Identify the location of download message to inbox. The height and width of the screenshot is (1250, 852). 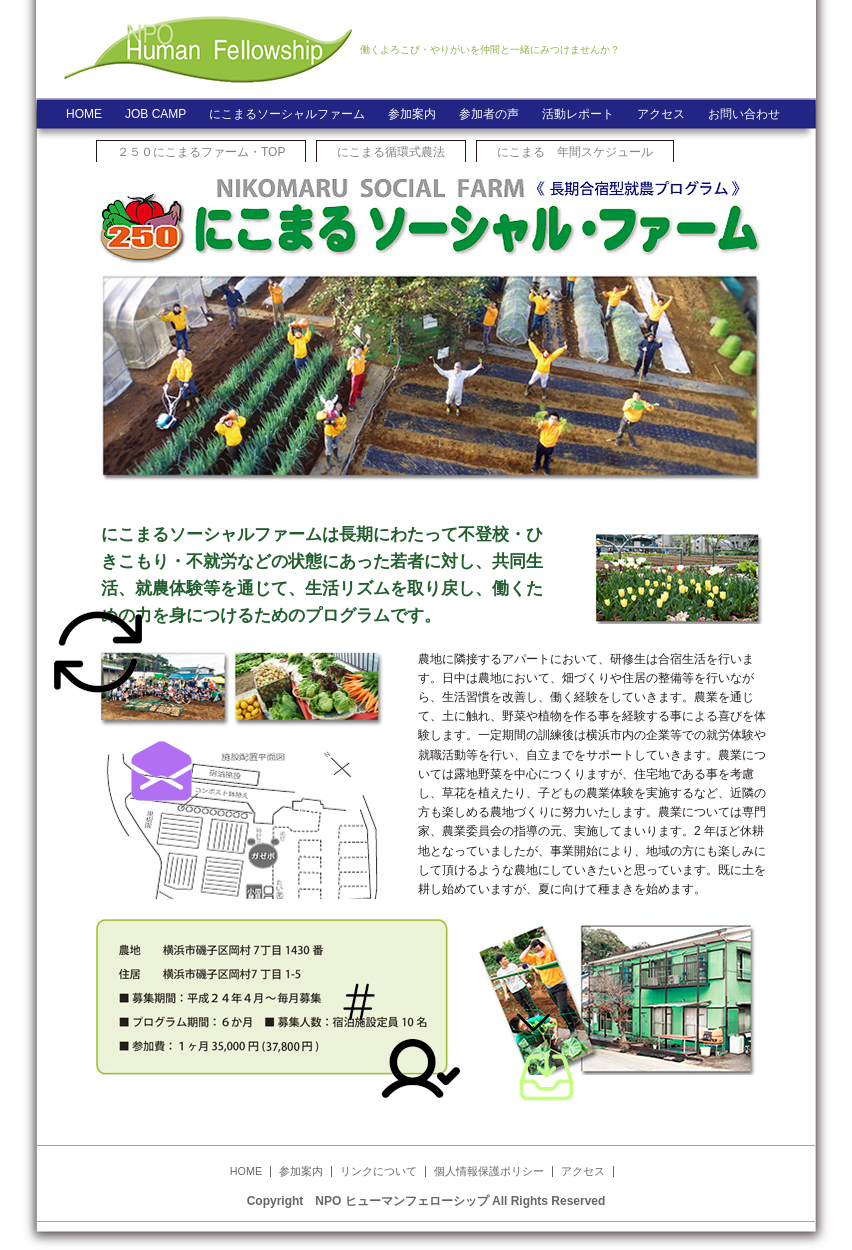
(546, 1077).